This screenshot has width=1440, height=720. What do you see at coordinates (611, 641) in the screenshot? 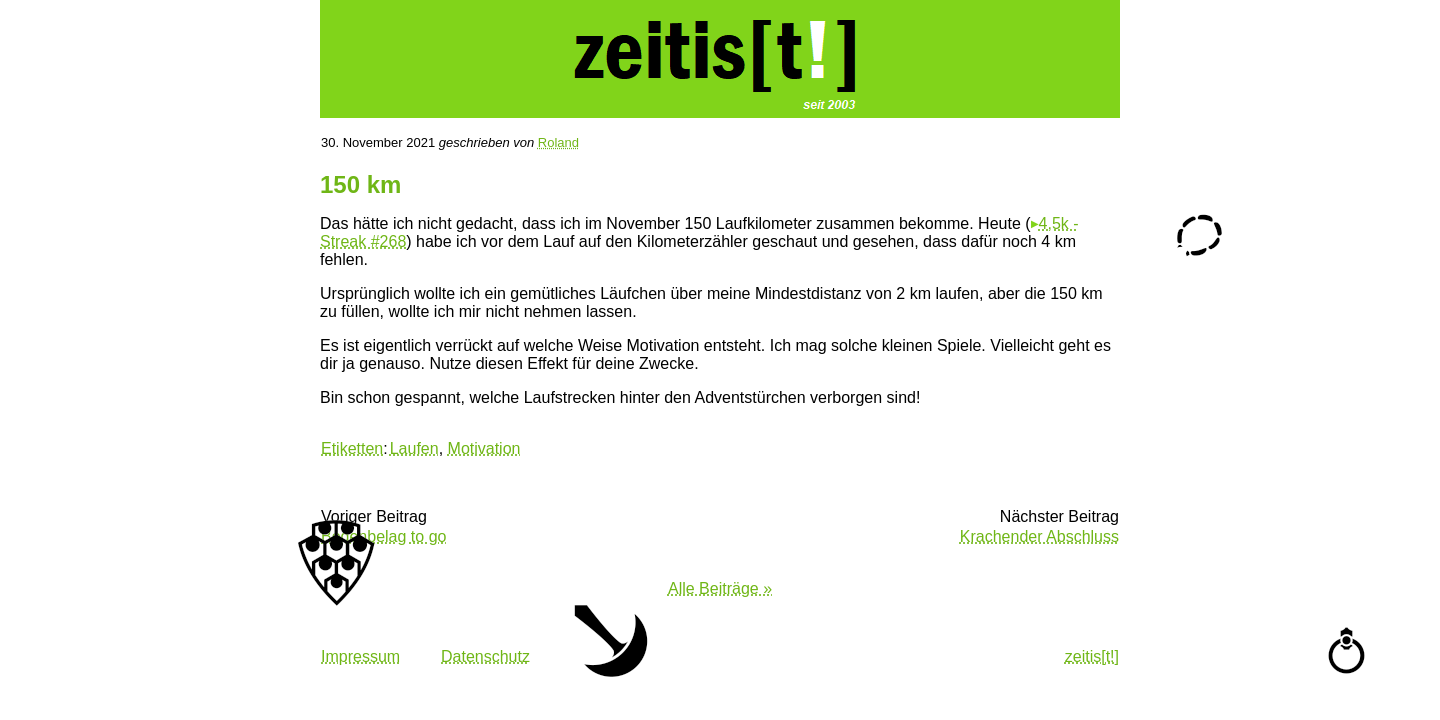
I see `select crescent blade weapon in game inventory` at bounding box center [611, 641].